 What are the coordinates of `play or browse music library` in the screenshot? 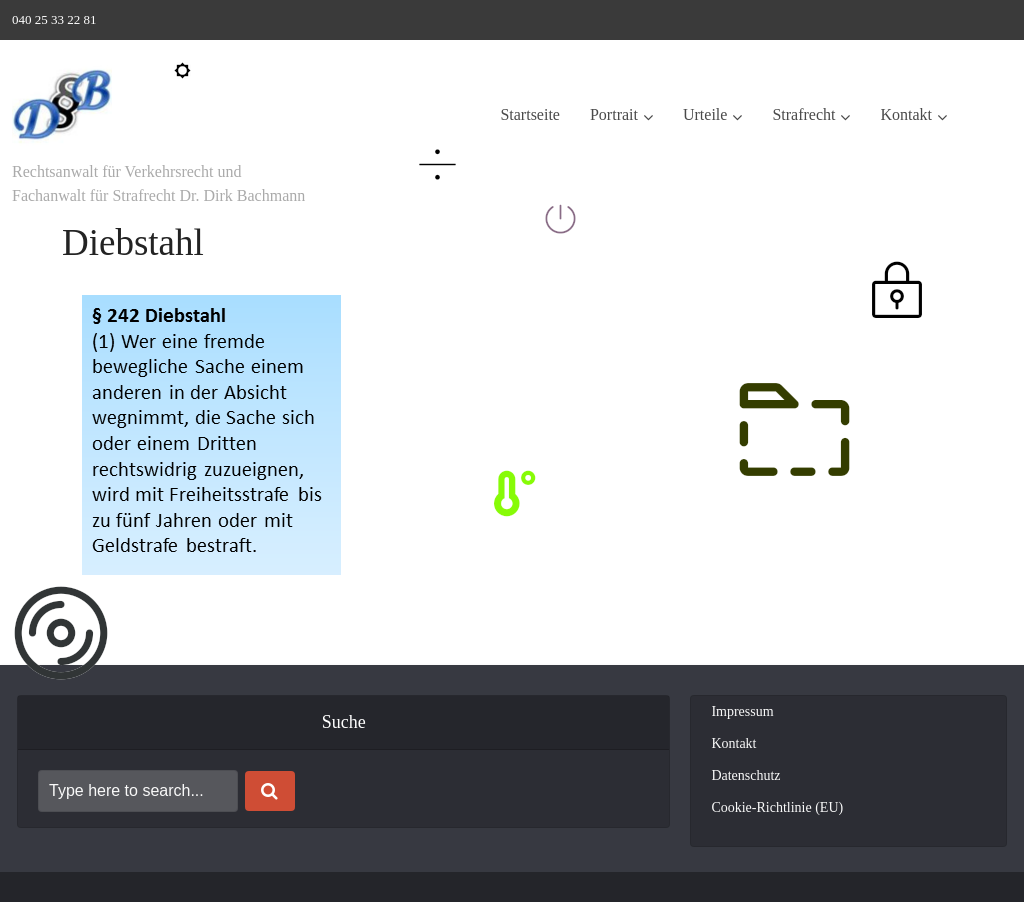 It's located at (61, 633).